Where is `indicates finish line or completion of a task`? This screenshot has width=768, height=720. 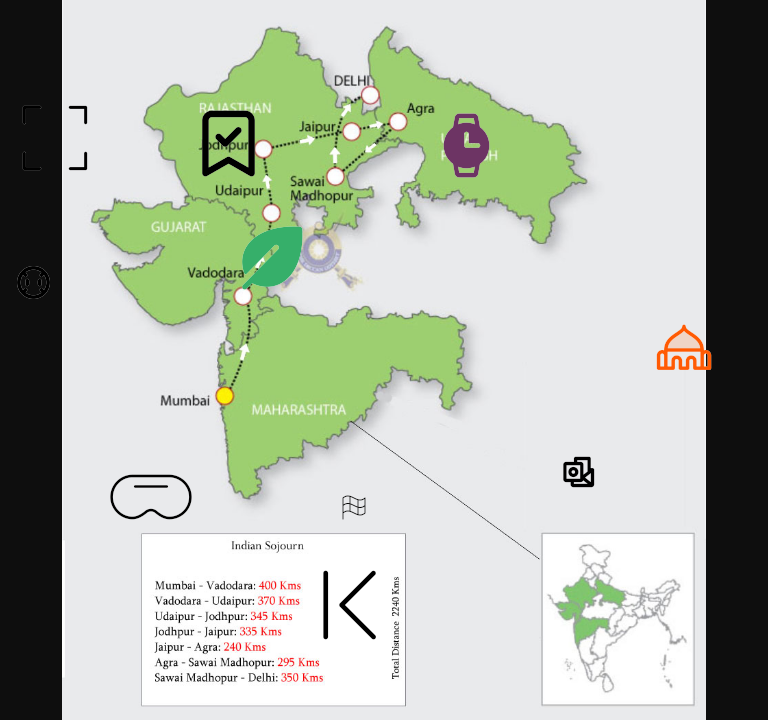 indicates finish line or completion of a task is located at coordinates (353, 507).